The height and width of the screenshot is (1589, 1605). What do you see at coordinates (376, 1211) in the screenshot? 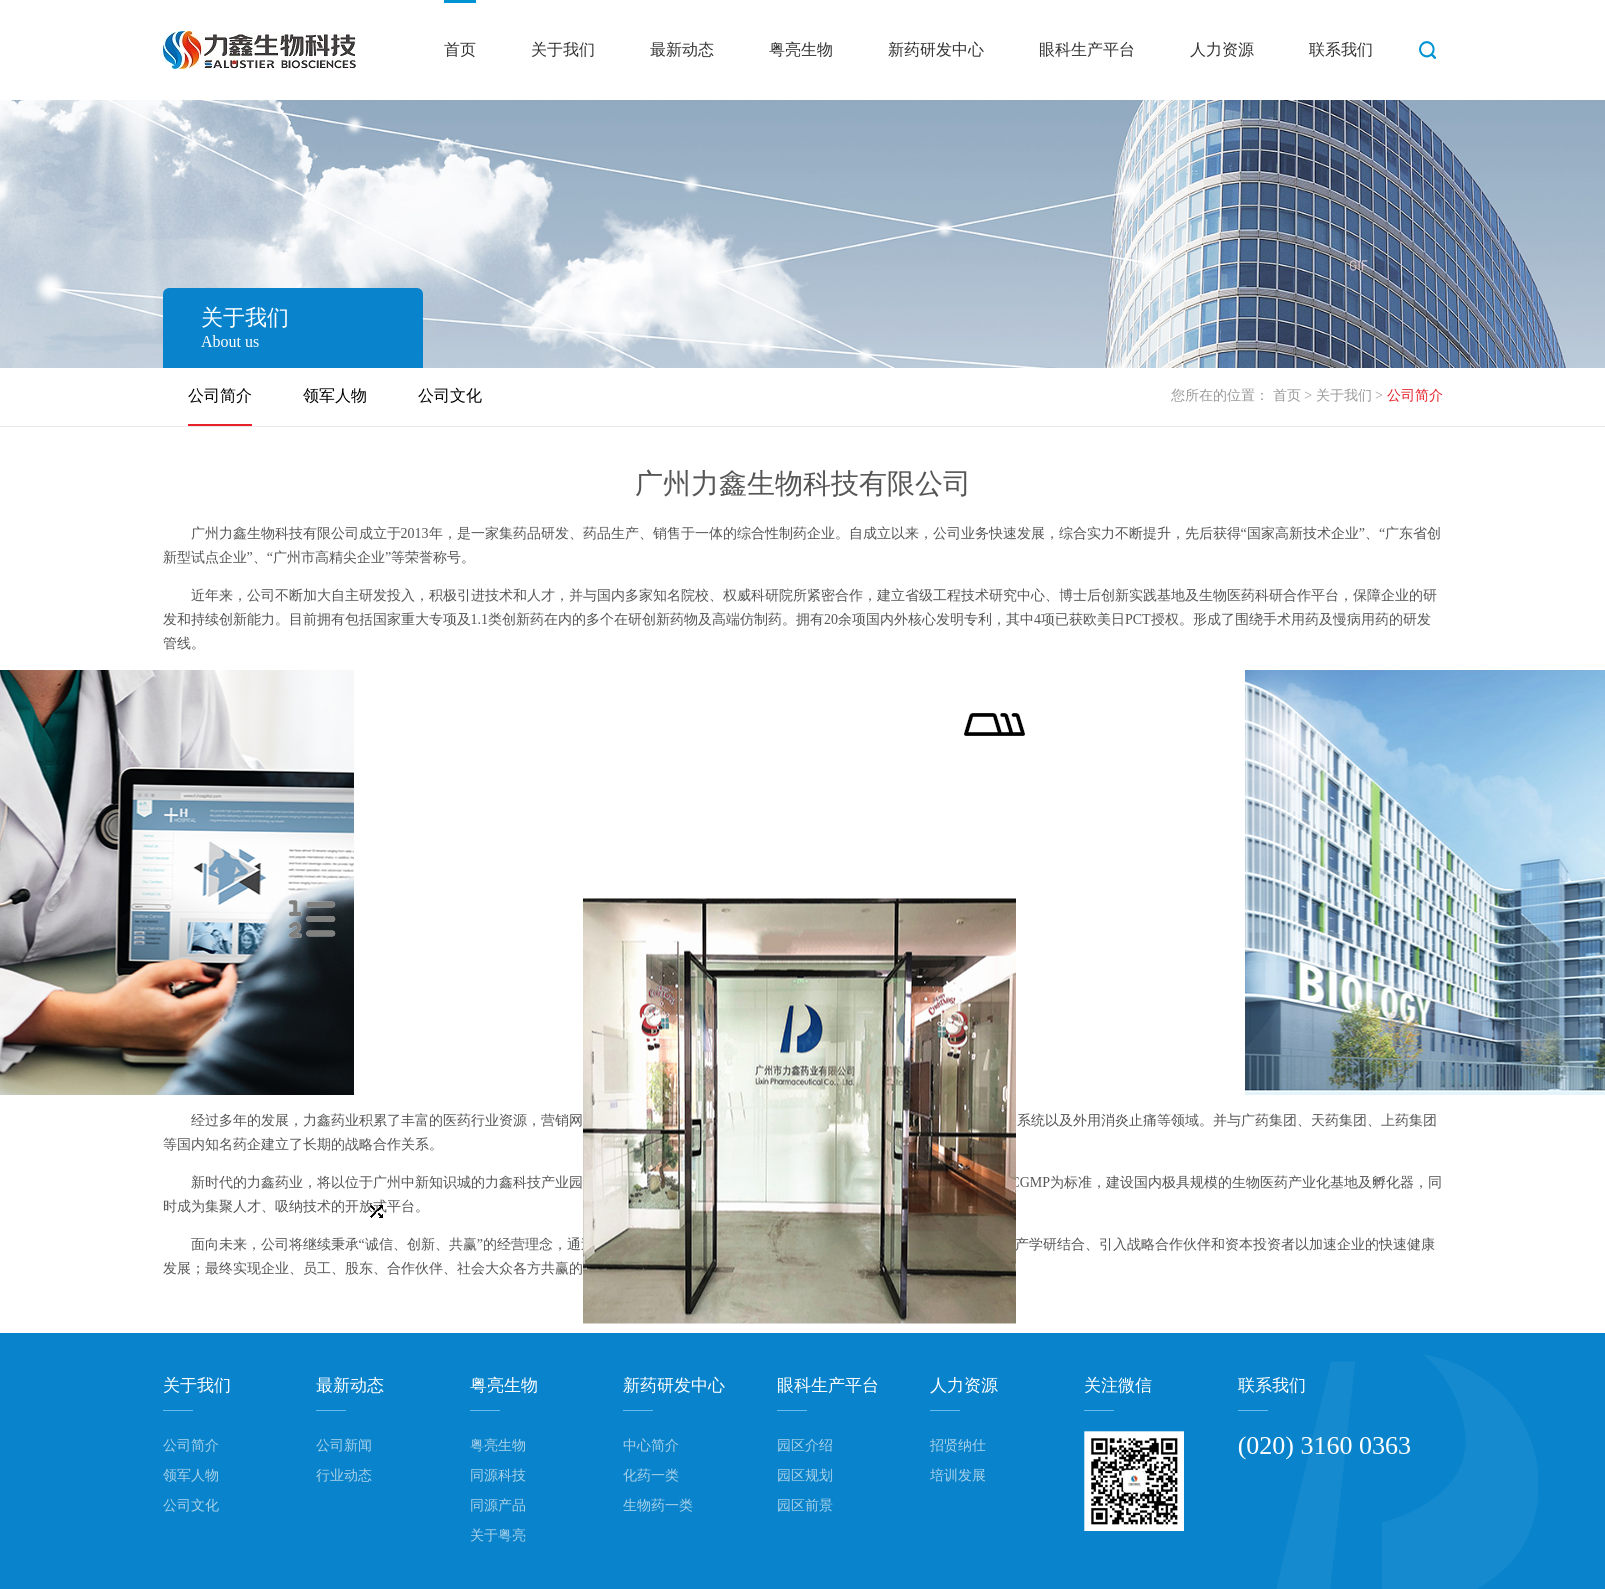
I see `shuffle playlist or queue order` at bounding box center [376, 1211].